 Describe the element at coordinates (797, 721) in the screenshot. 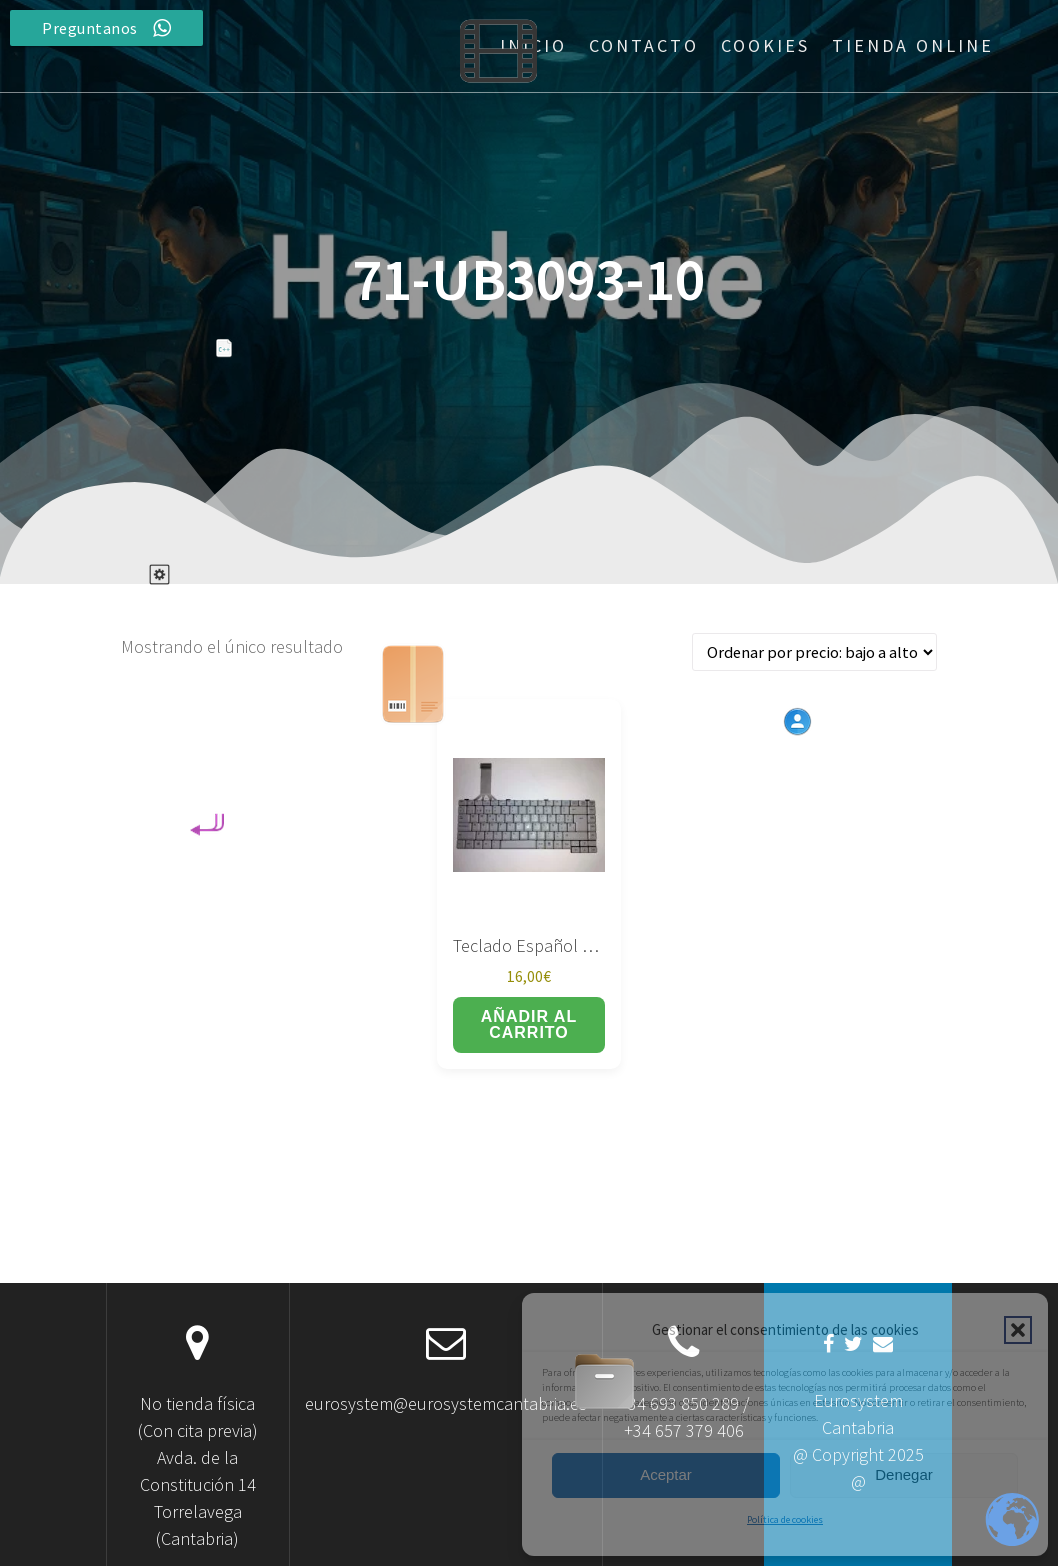

I see `view user profile information` at that location.